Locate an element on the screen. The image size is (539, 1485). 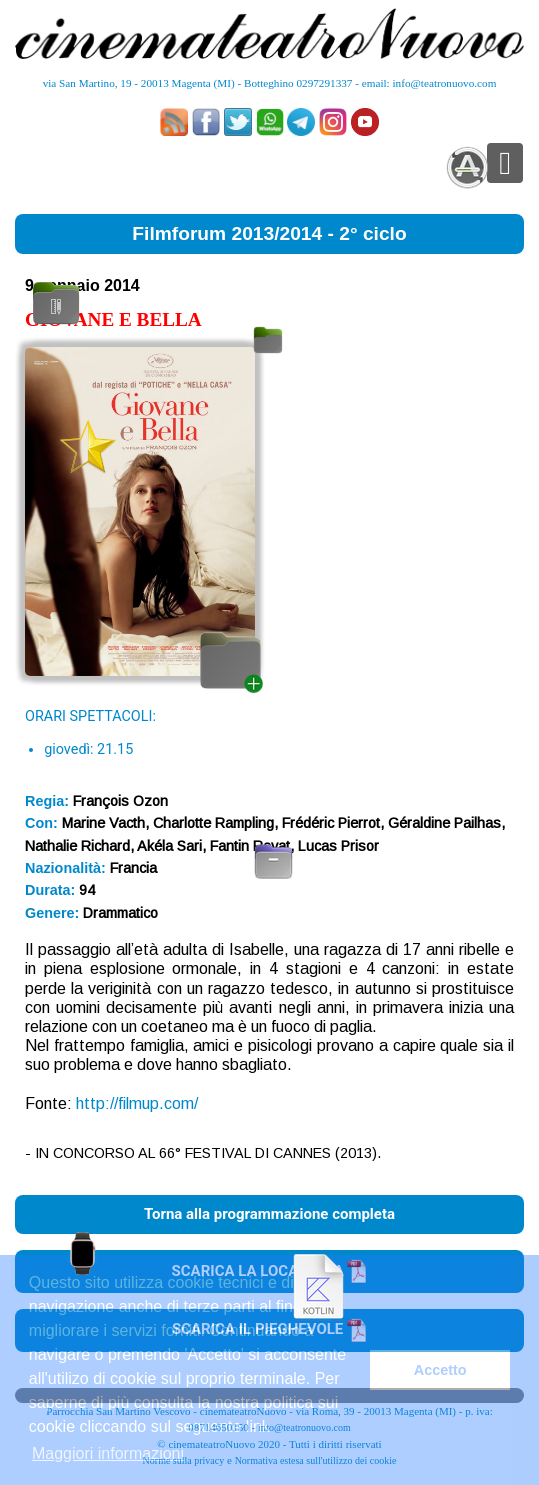
apple watch se device icon is located at coordinates (82, 1253).